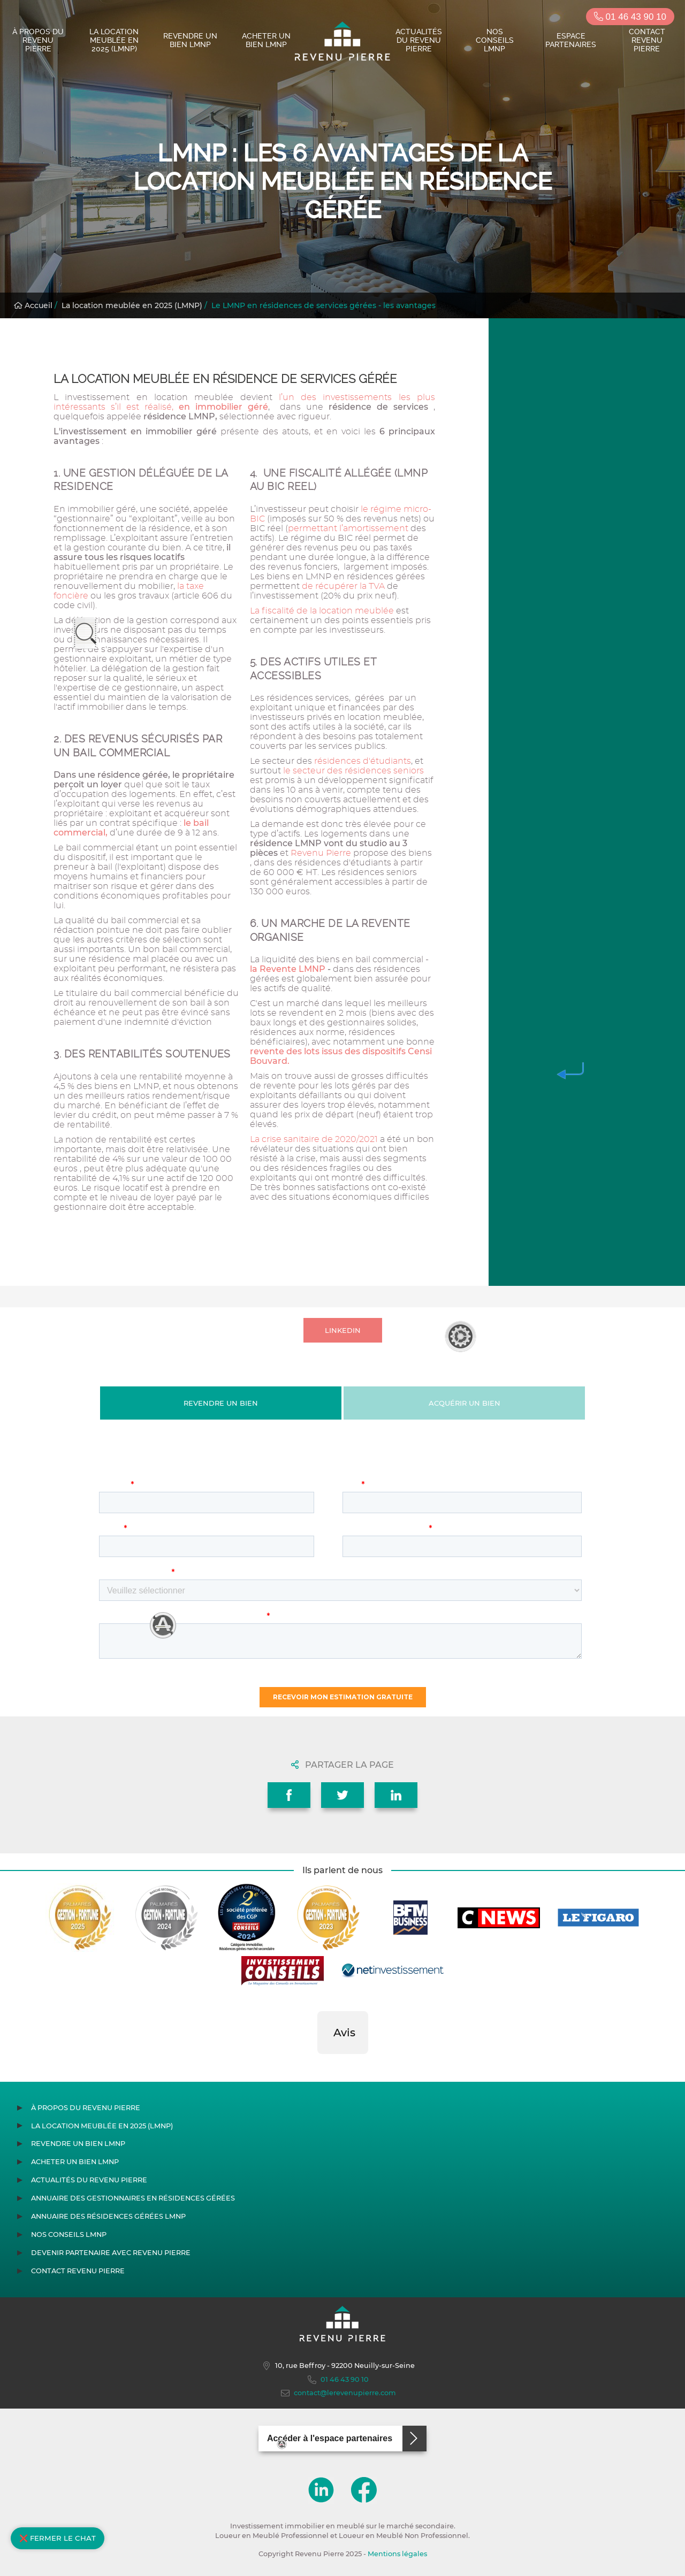  Describe the element at coordinates (85, 633) in the screenshot. I see `open system logs viewer` at that location.